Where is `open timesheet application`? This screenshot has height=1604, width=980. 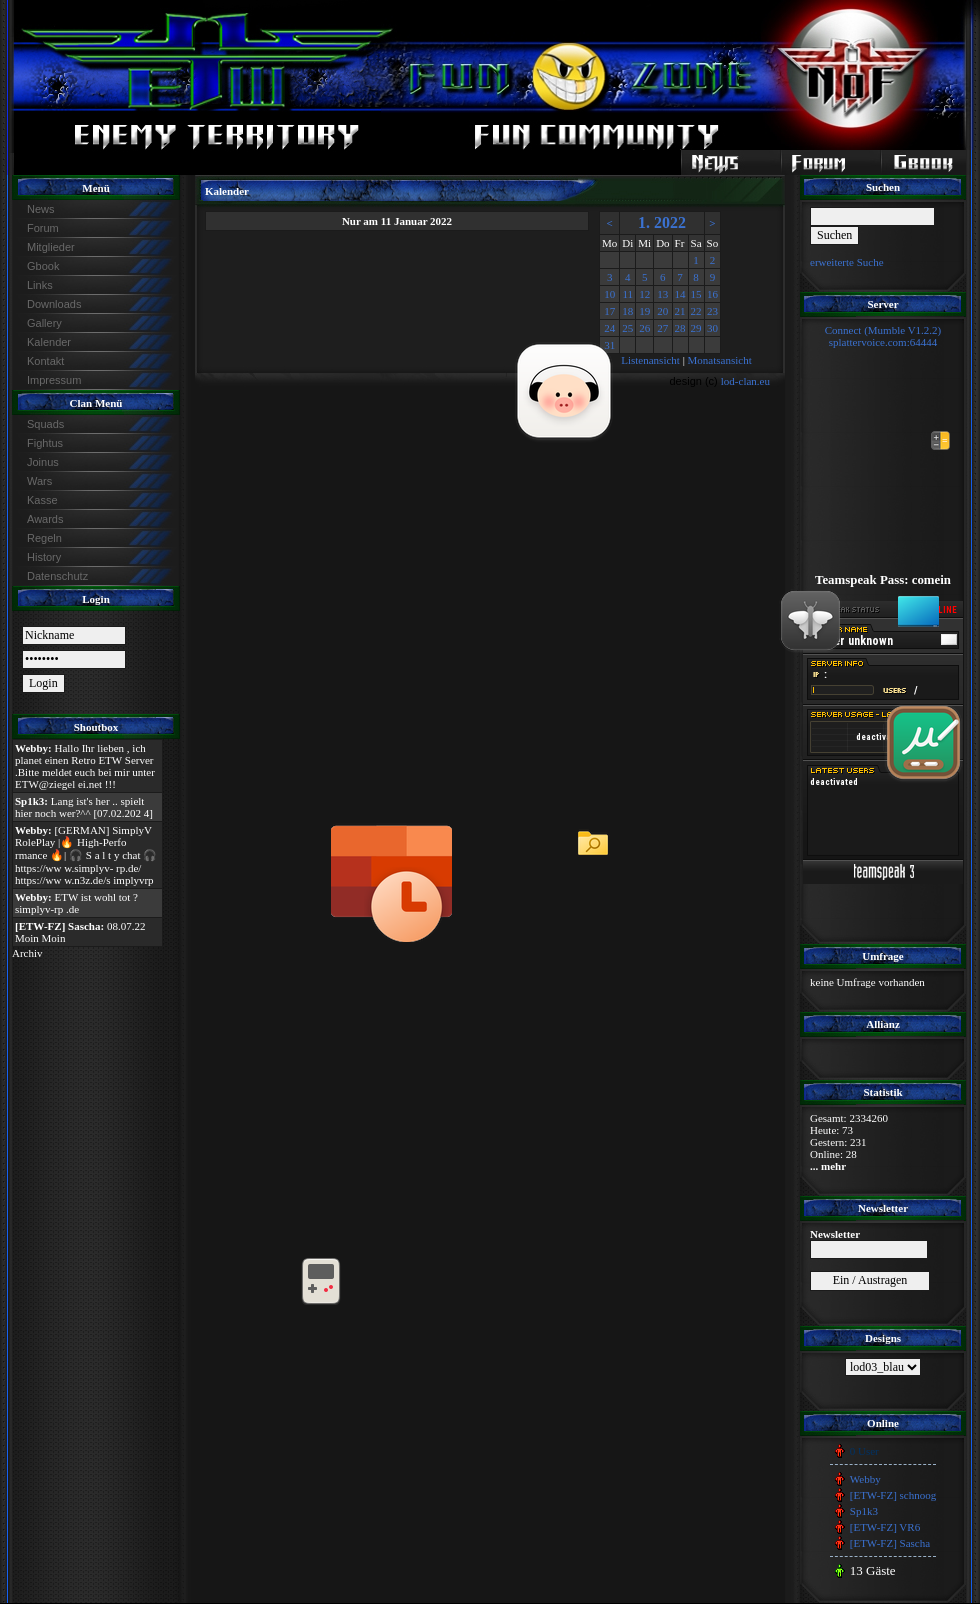 open timesheet application is located at coordinates (391, 881).